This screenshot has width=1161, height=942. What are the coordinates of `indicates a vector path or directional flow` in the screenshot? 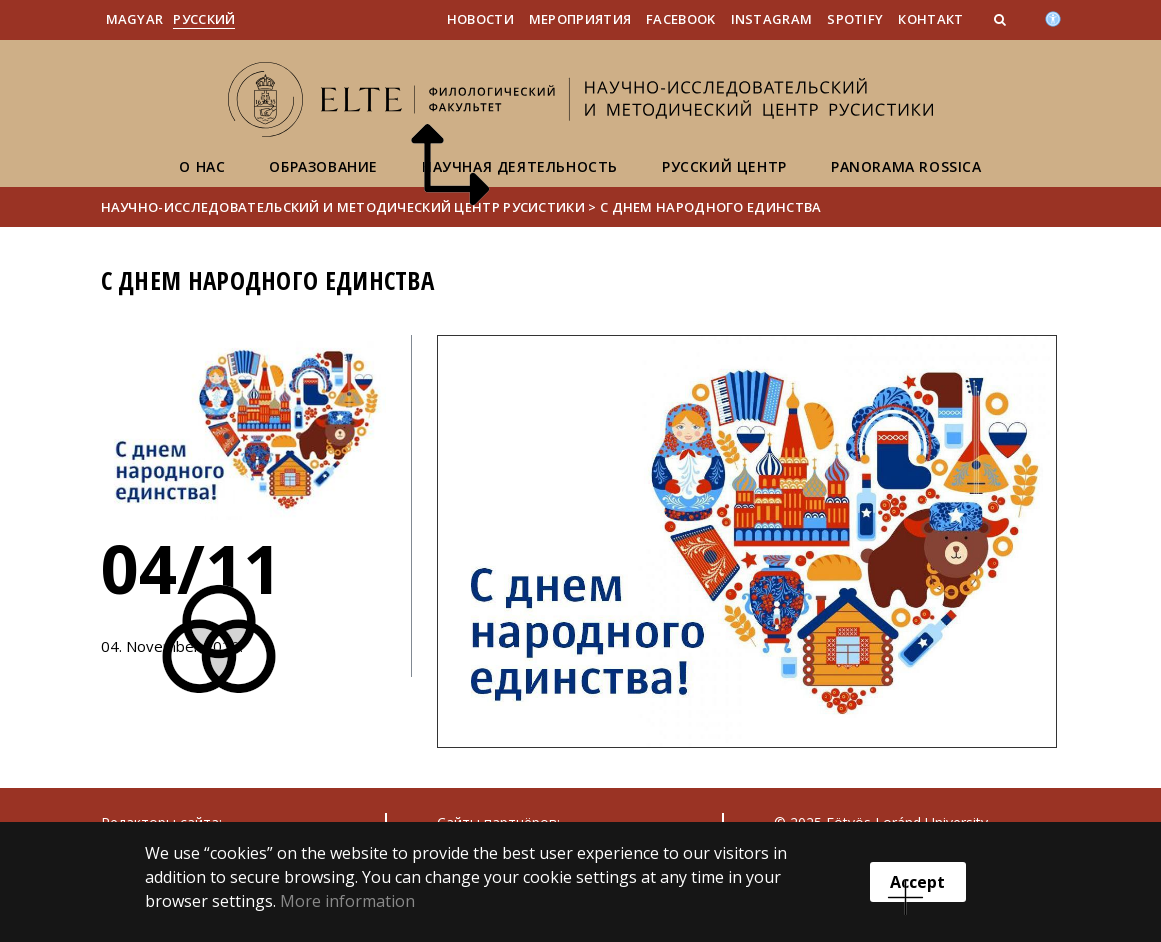 It's located at (447, 163).